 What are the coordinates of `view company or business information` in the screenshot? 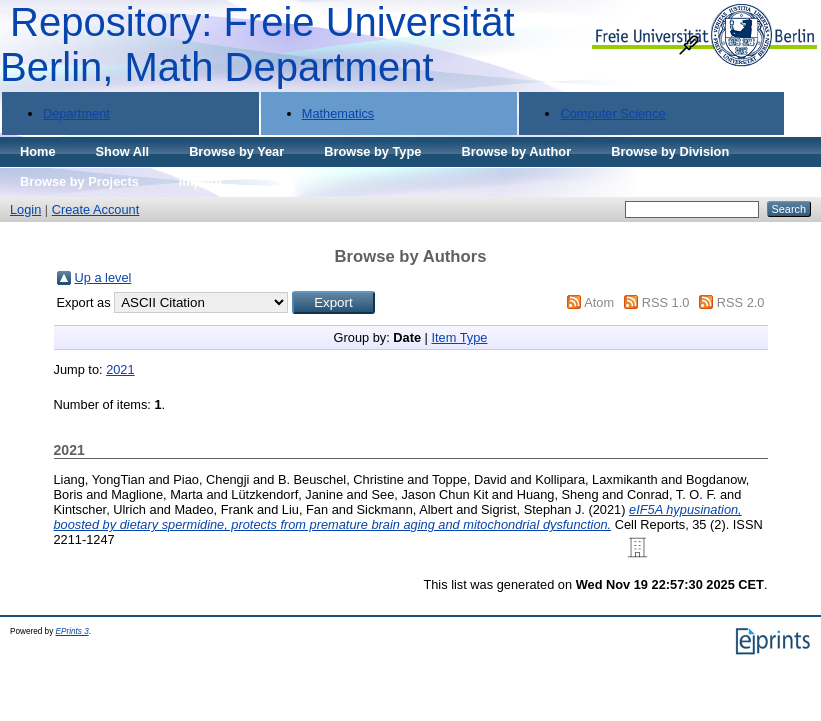 It's located at (637, 547).